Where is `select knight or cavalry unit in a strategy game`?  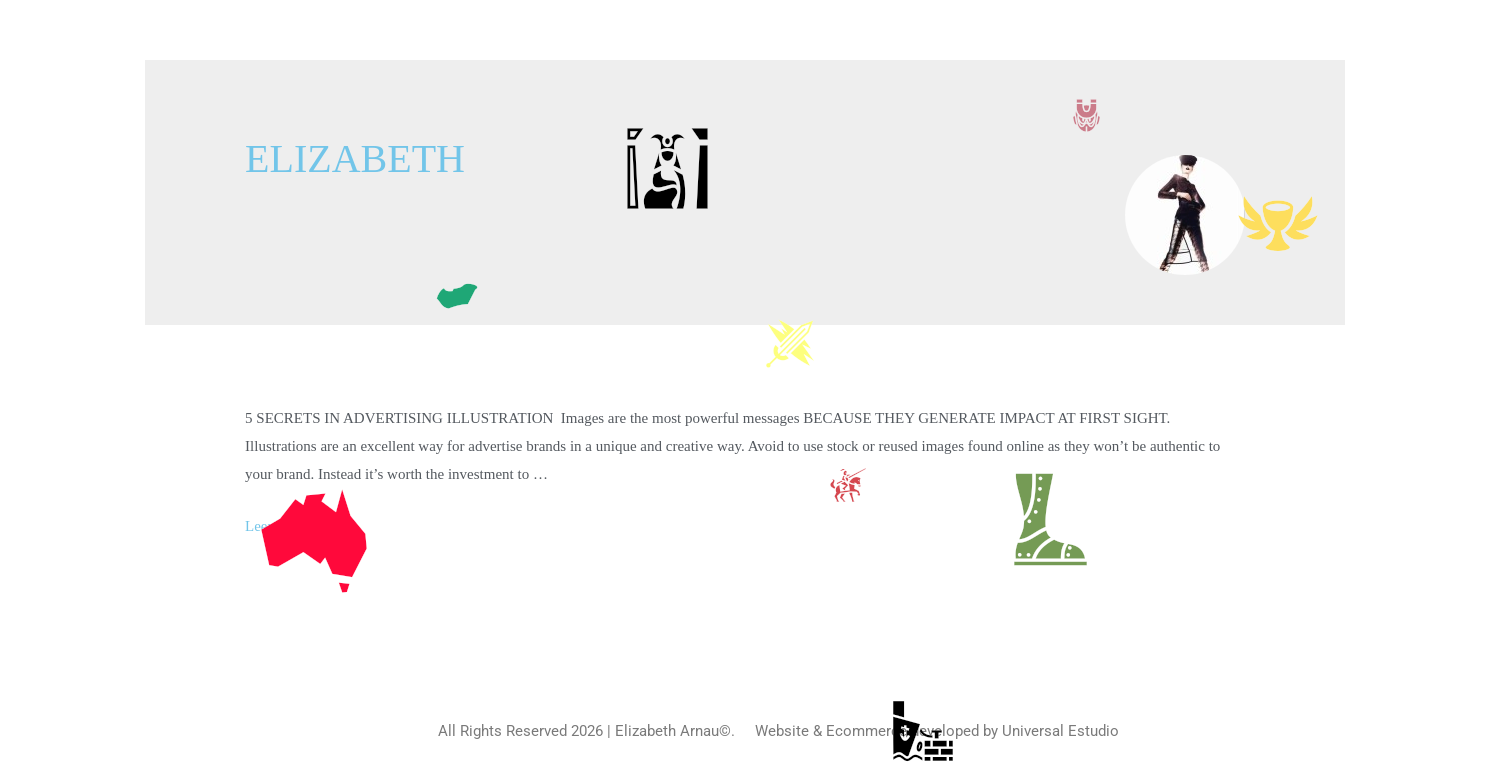 select knight or cavalry unit in a strategy game is located at coordinates (848, 485).